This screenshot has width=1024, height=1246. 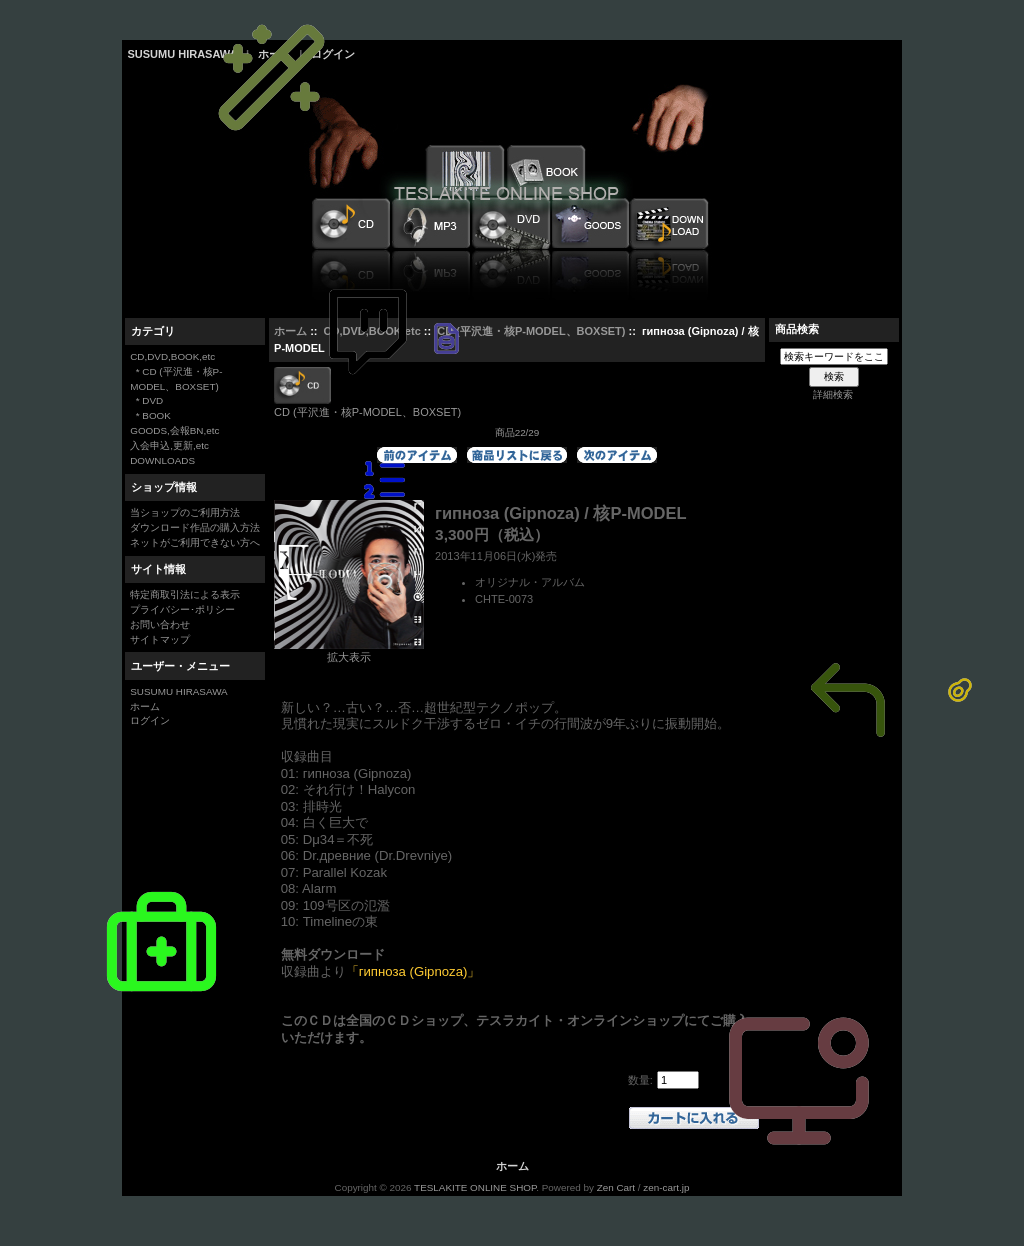 I want to click on access database file, so click(x=446, y=338).